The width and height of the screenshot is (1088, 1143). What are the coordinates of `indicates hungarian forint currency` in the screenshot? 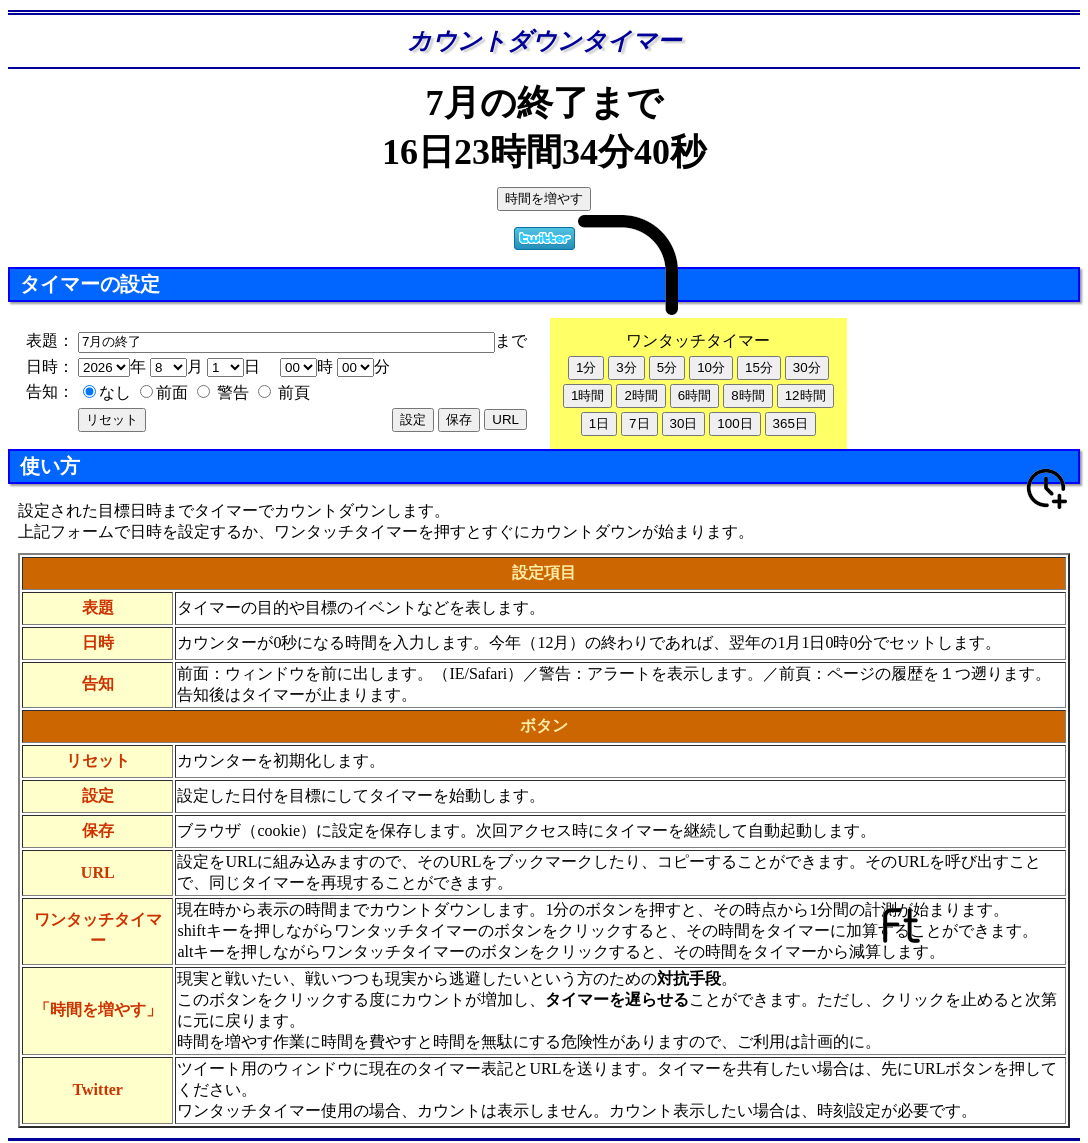 It's located at (901, 926).